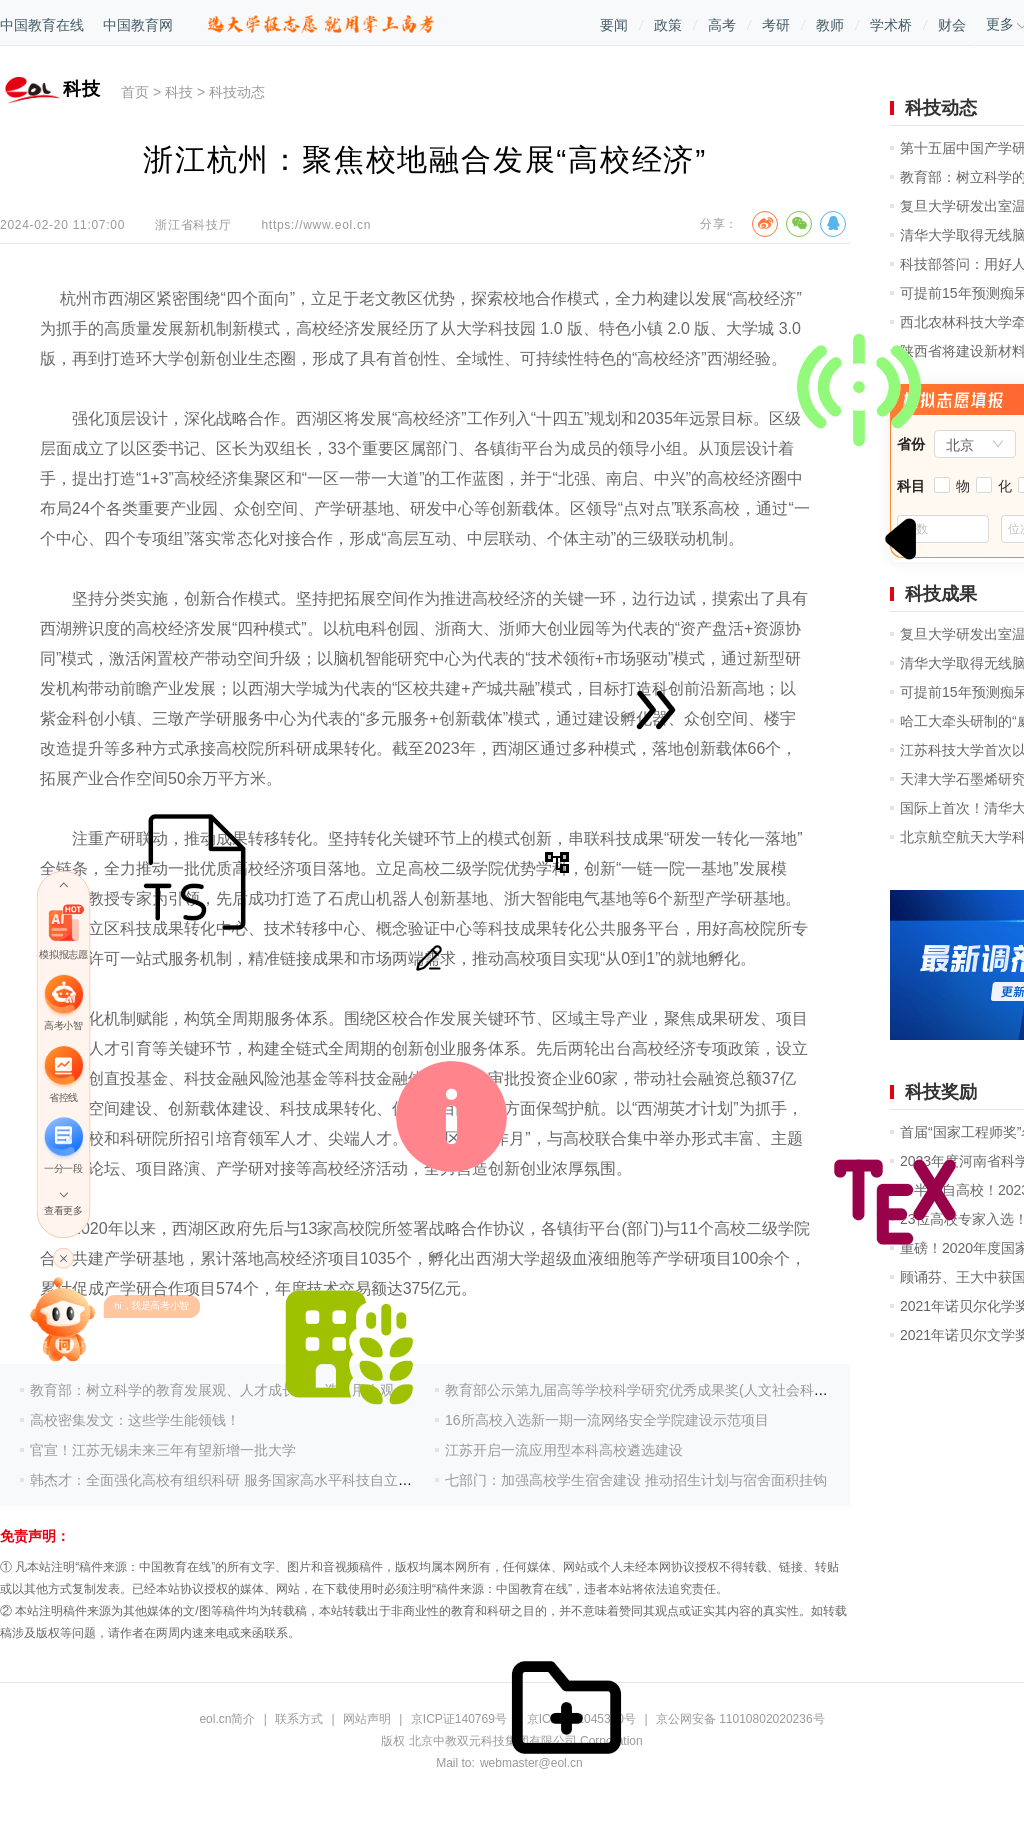 Image resolution: width=1024 pixels, height=1834 pixels. I want to click on edit text or content, so click(429, 958).